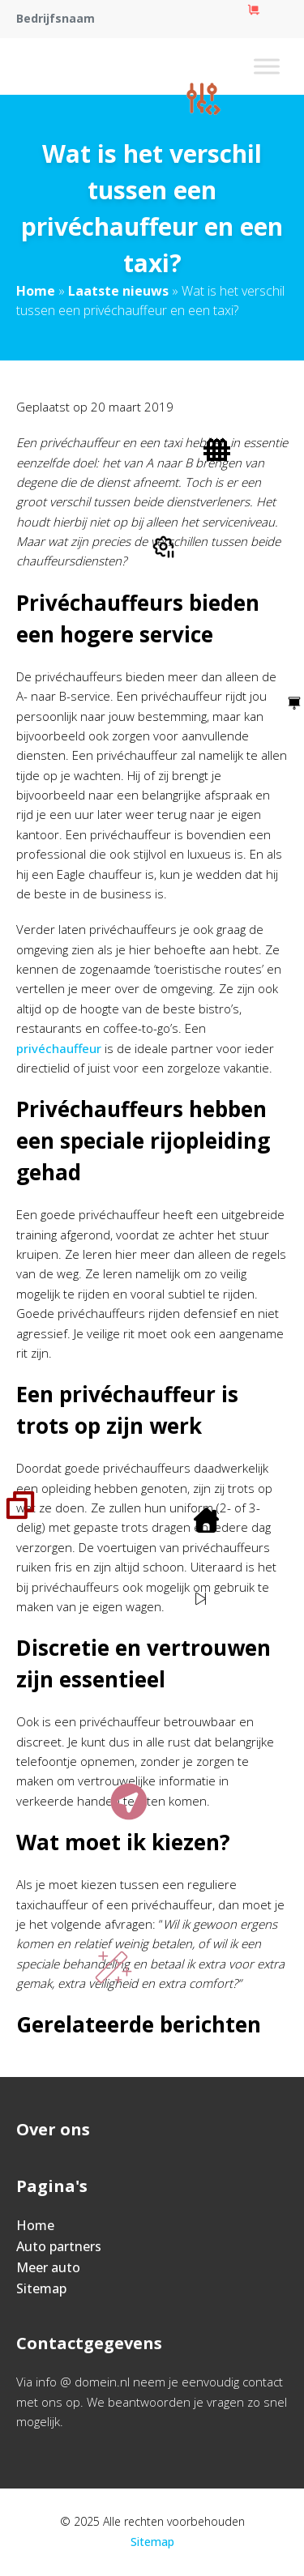 The width and height of the screenshot is (304, 2576). I want to click on skip to the next track or media item, so click(200, 1598).